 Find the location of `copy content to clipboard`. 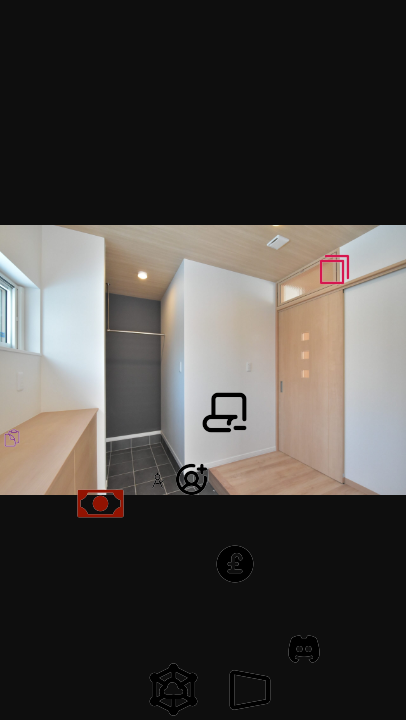

copy content to clipboard is located at coordinates (12, 438).